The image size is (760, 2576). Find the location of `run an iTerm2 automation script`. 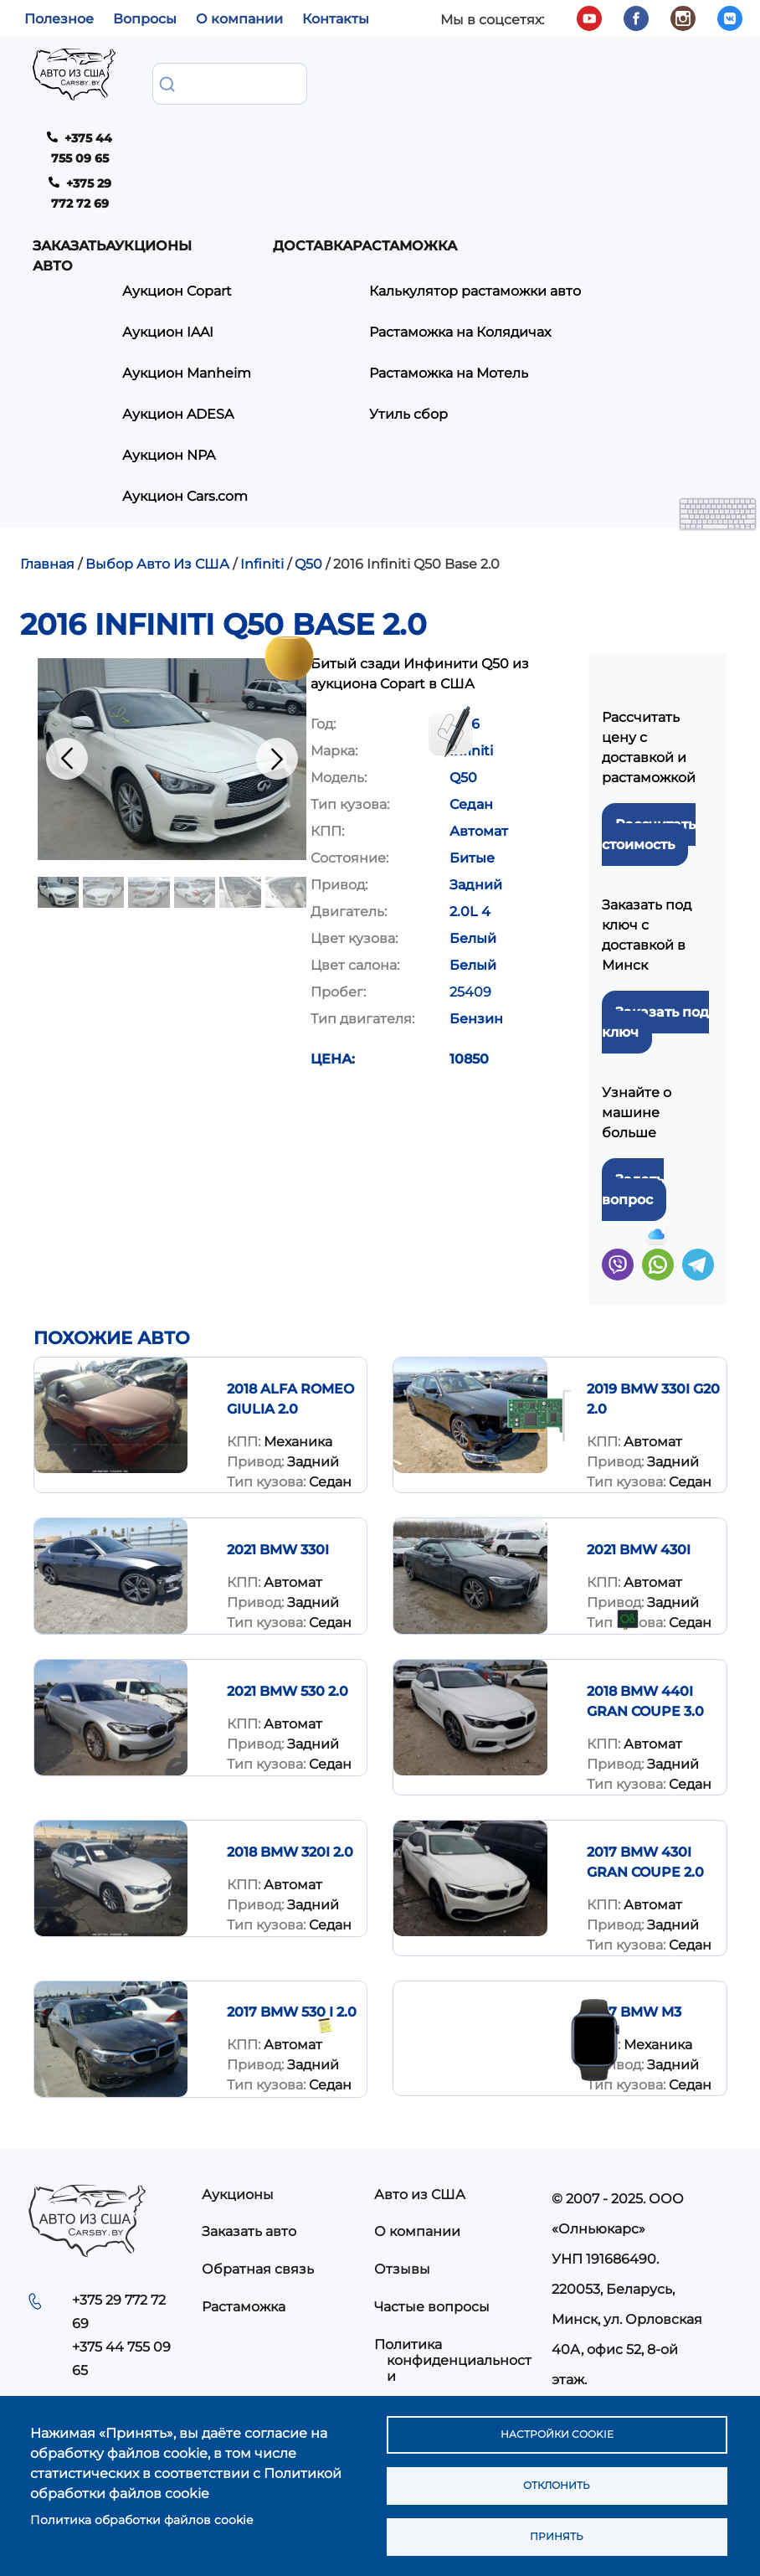

run an iTerm2 automation script is located at coordinates (628, 1619).